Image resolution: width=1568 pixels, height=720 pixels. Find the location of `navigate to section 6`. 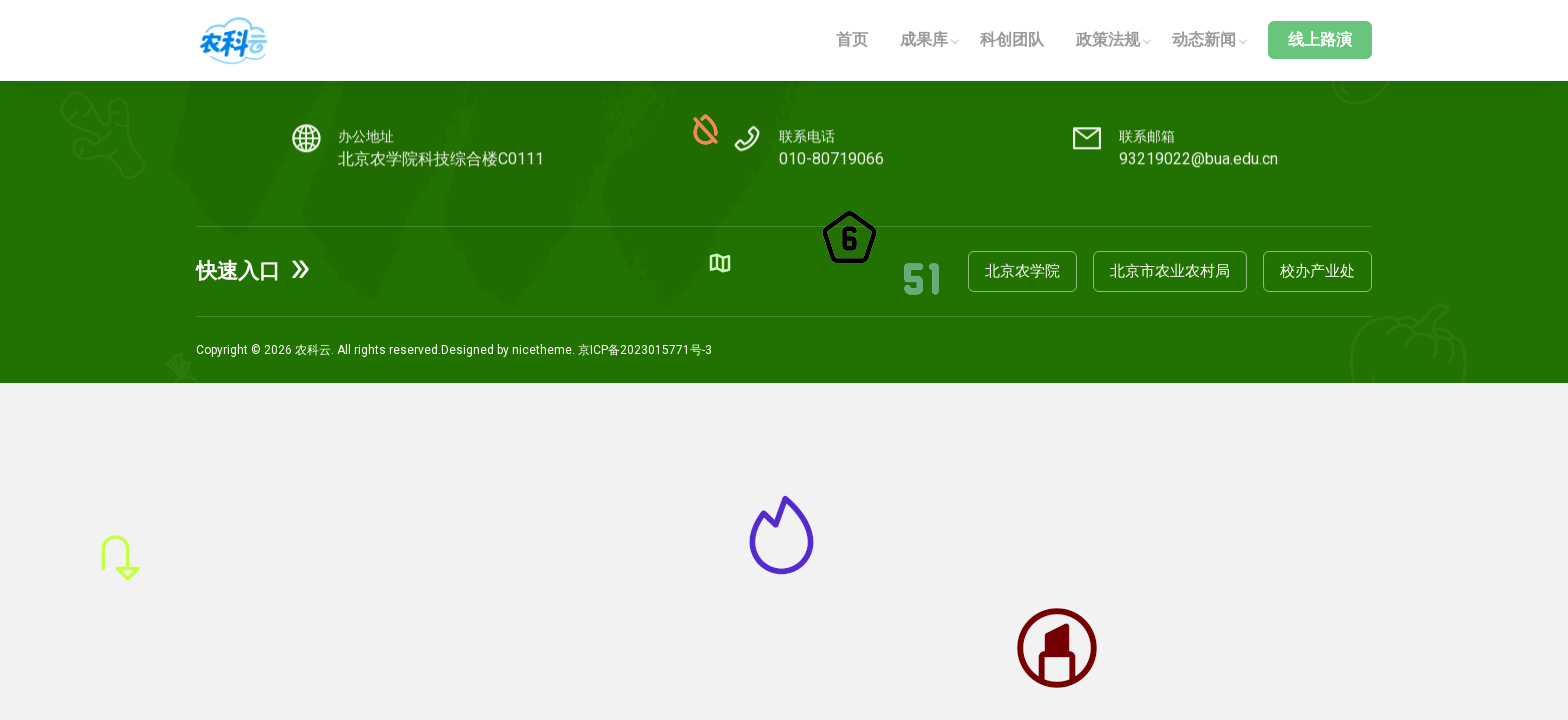

navigate to section 6 is located at coordinates (849, 238).